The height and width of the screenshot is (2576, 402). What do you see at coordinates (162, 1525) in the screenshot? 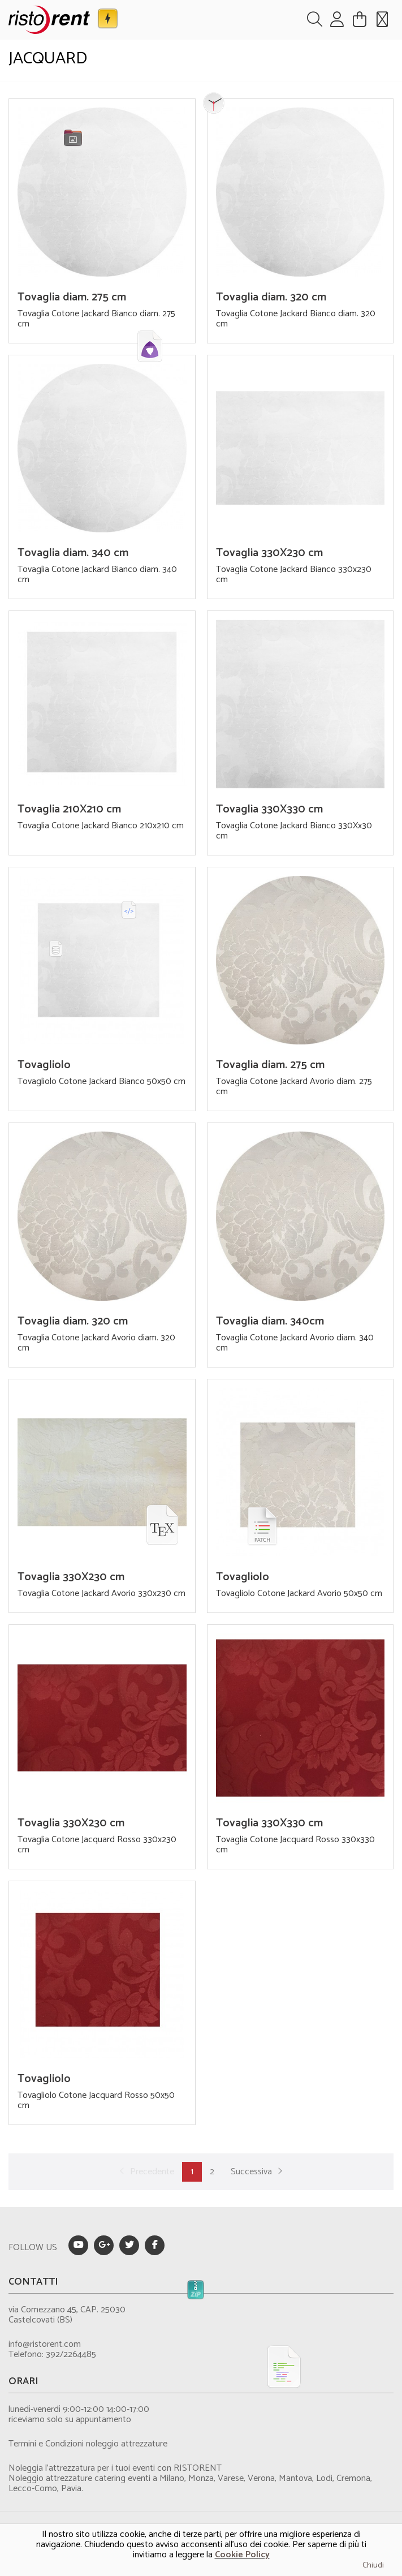
I see `a LaTeX or TeX document file` at bounding box center [162, 1525].